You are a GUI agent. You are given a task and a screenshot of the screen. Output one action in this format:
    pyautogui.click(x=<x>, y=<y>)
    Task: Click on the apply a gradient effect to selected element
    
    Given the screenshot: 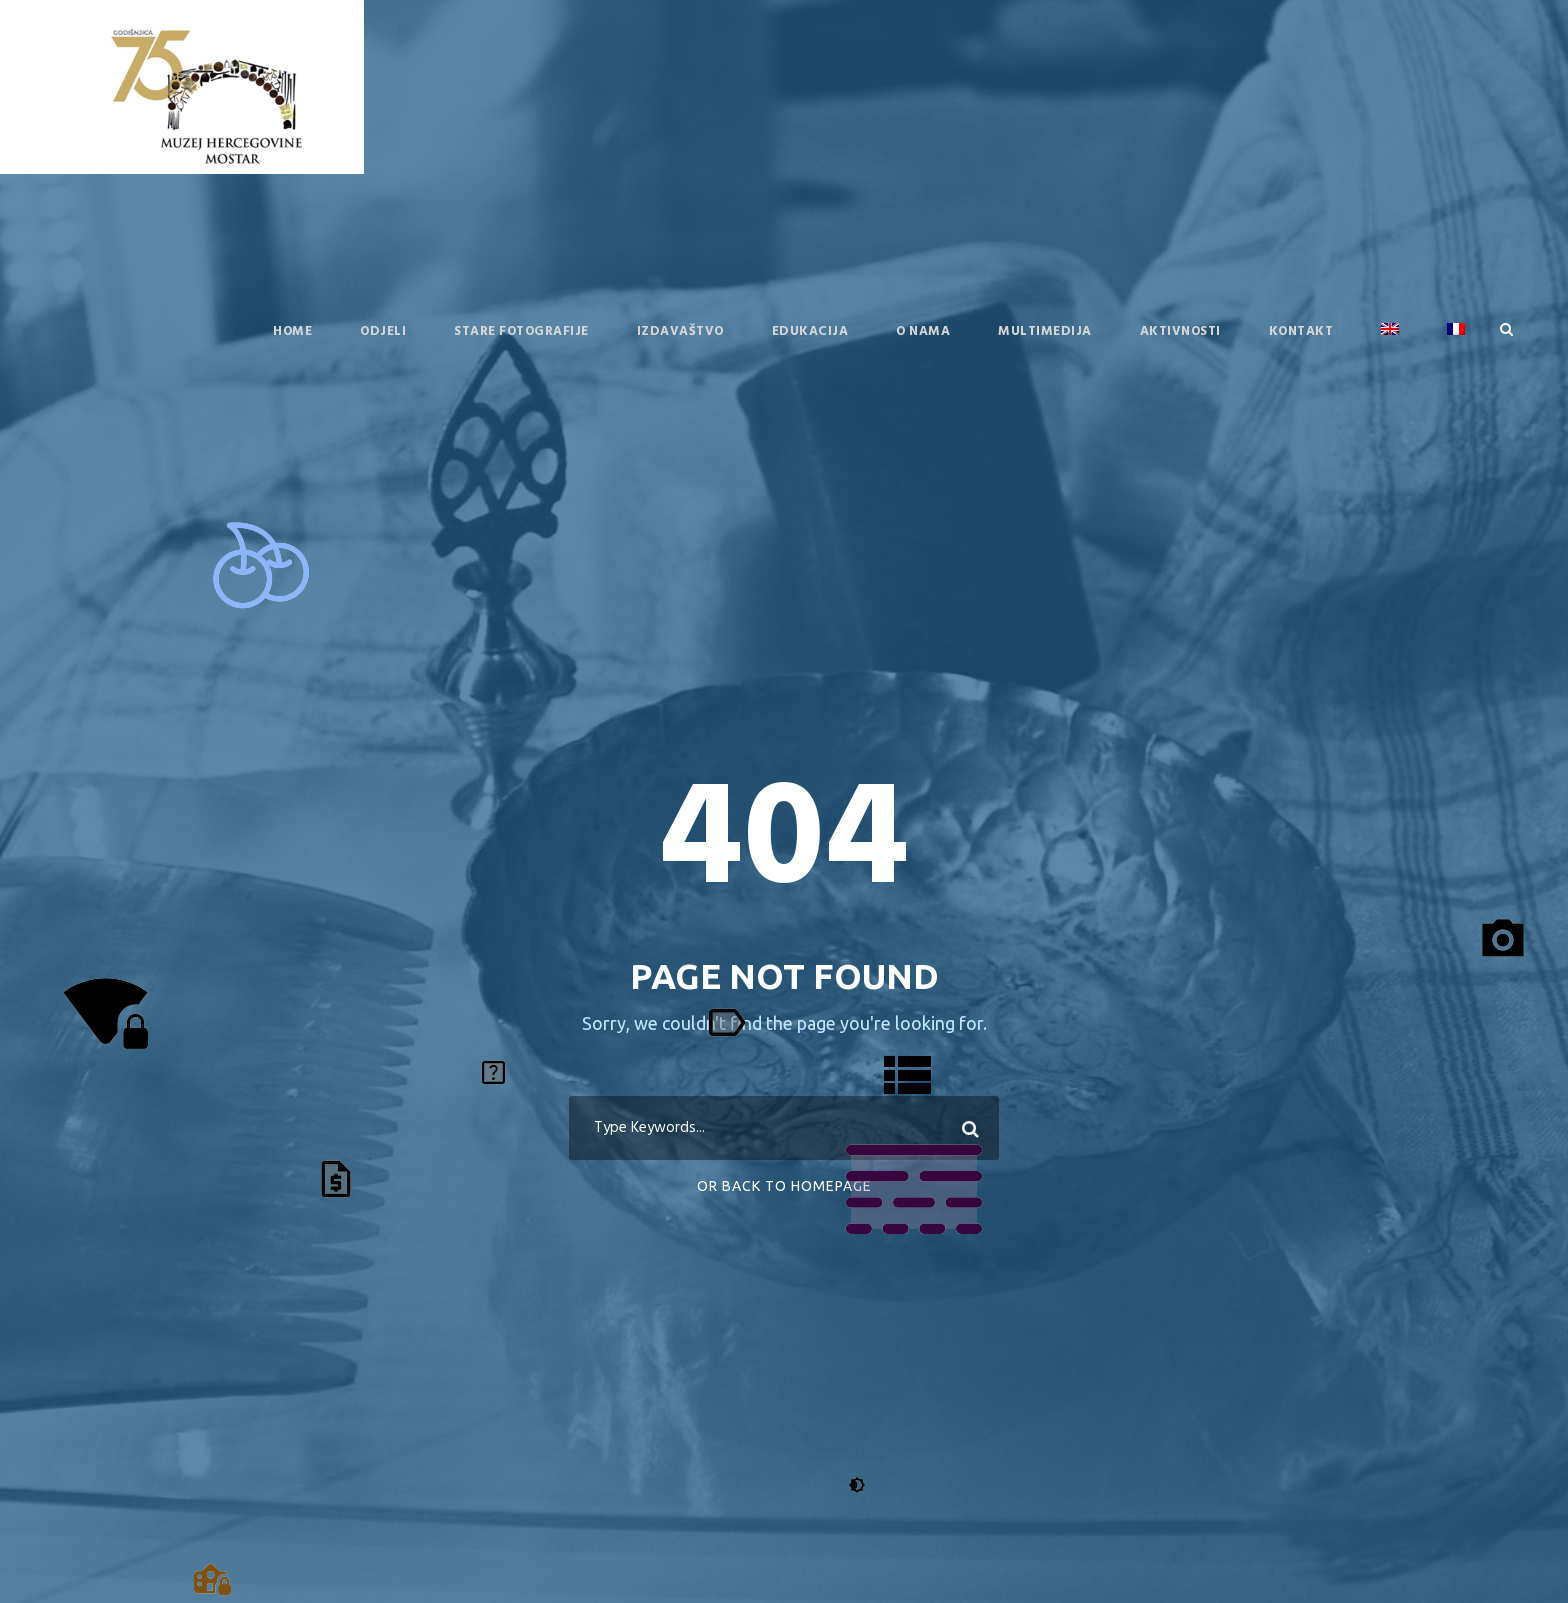 What is the action you would take?
    pyautogui.click(x=914, y=1192)
    